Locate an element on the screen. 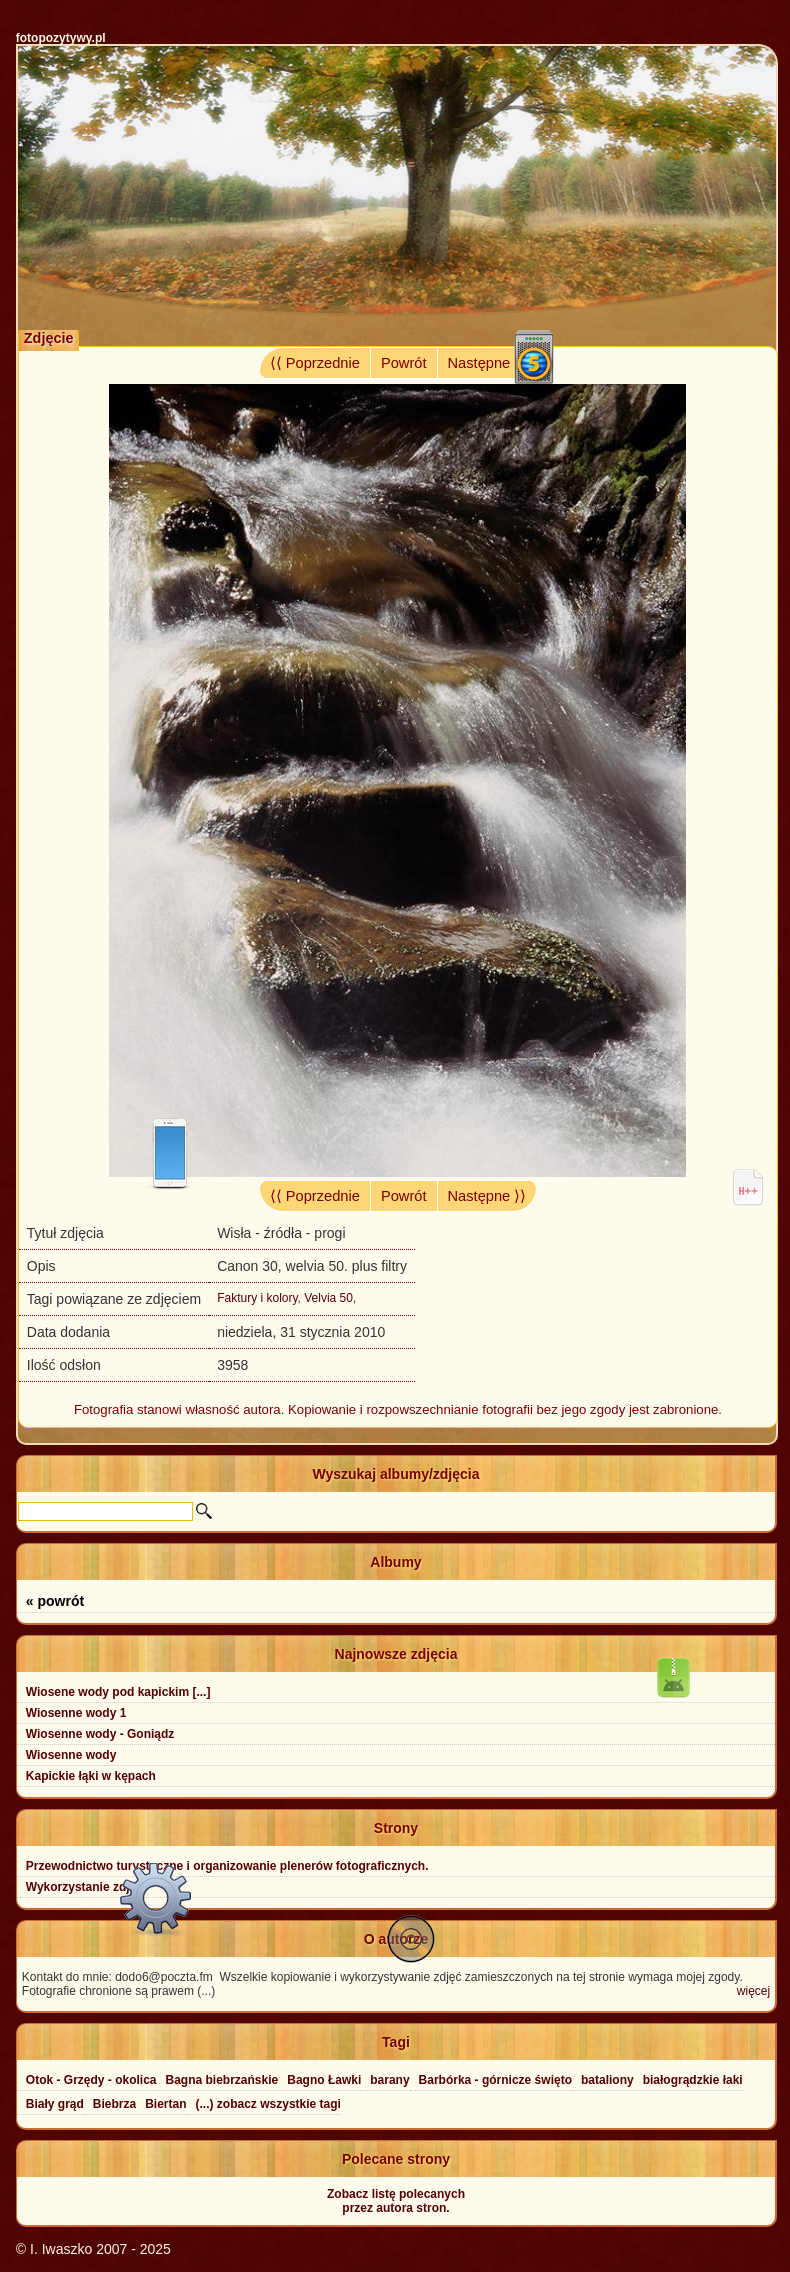  access optical disc drive in sidebar is located at coordinates (411, 1939).